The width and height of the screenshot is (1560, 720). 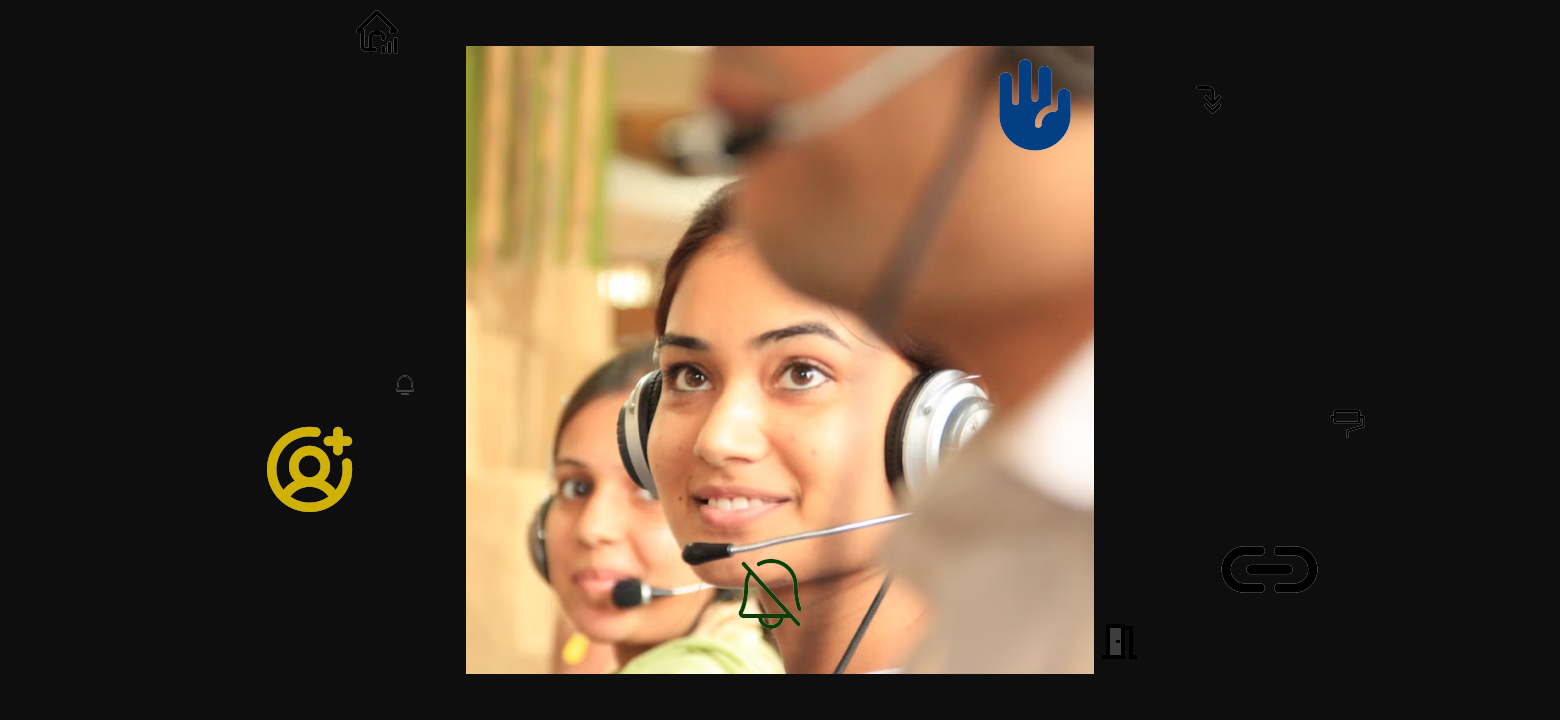 I want to click on stop or halt an action, so click(x=1035, y=105).